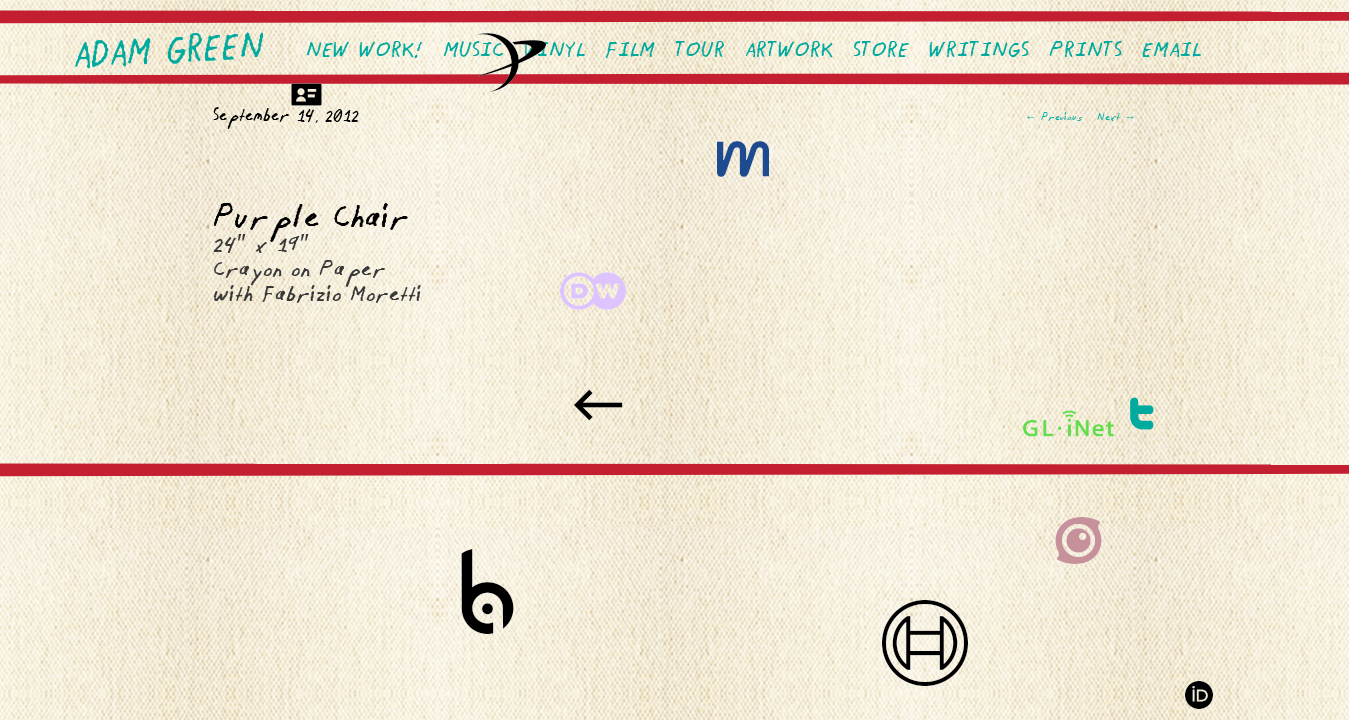 This screenshot has width=1349, height=720. Describe the element at coordinates (598, 405) in the screenshot. I see `go back to the previous page` at that location.